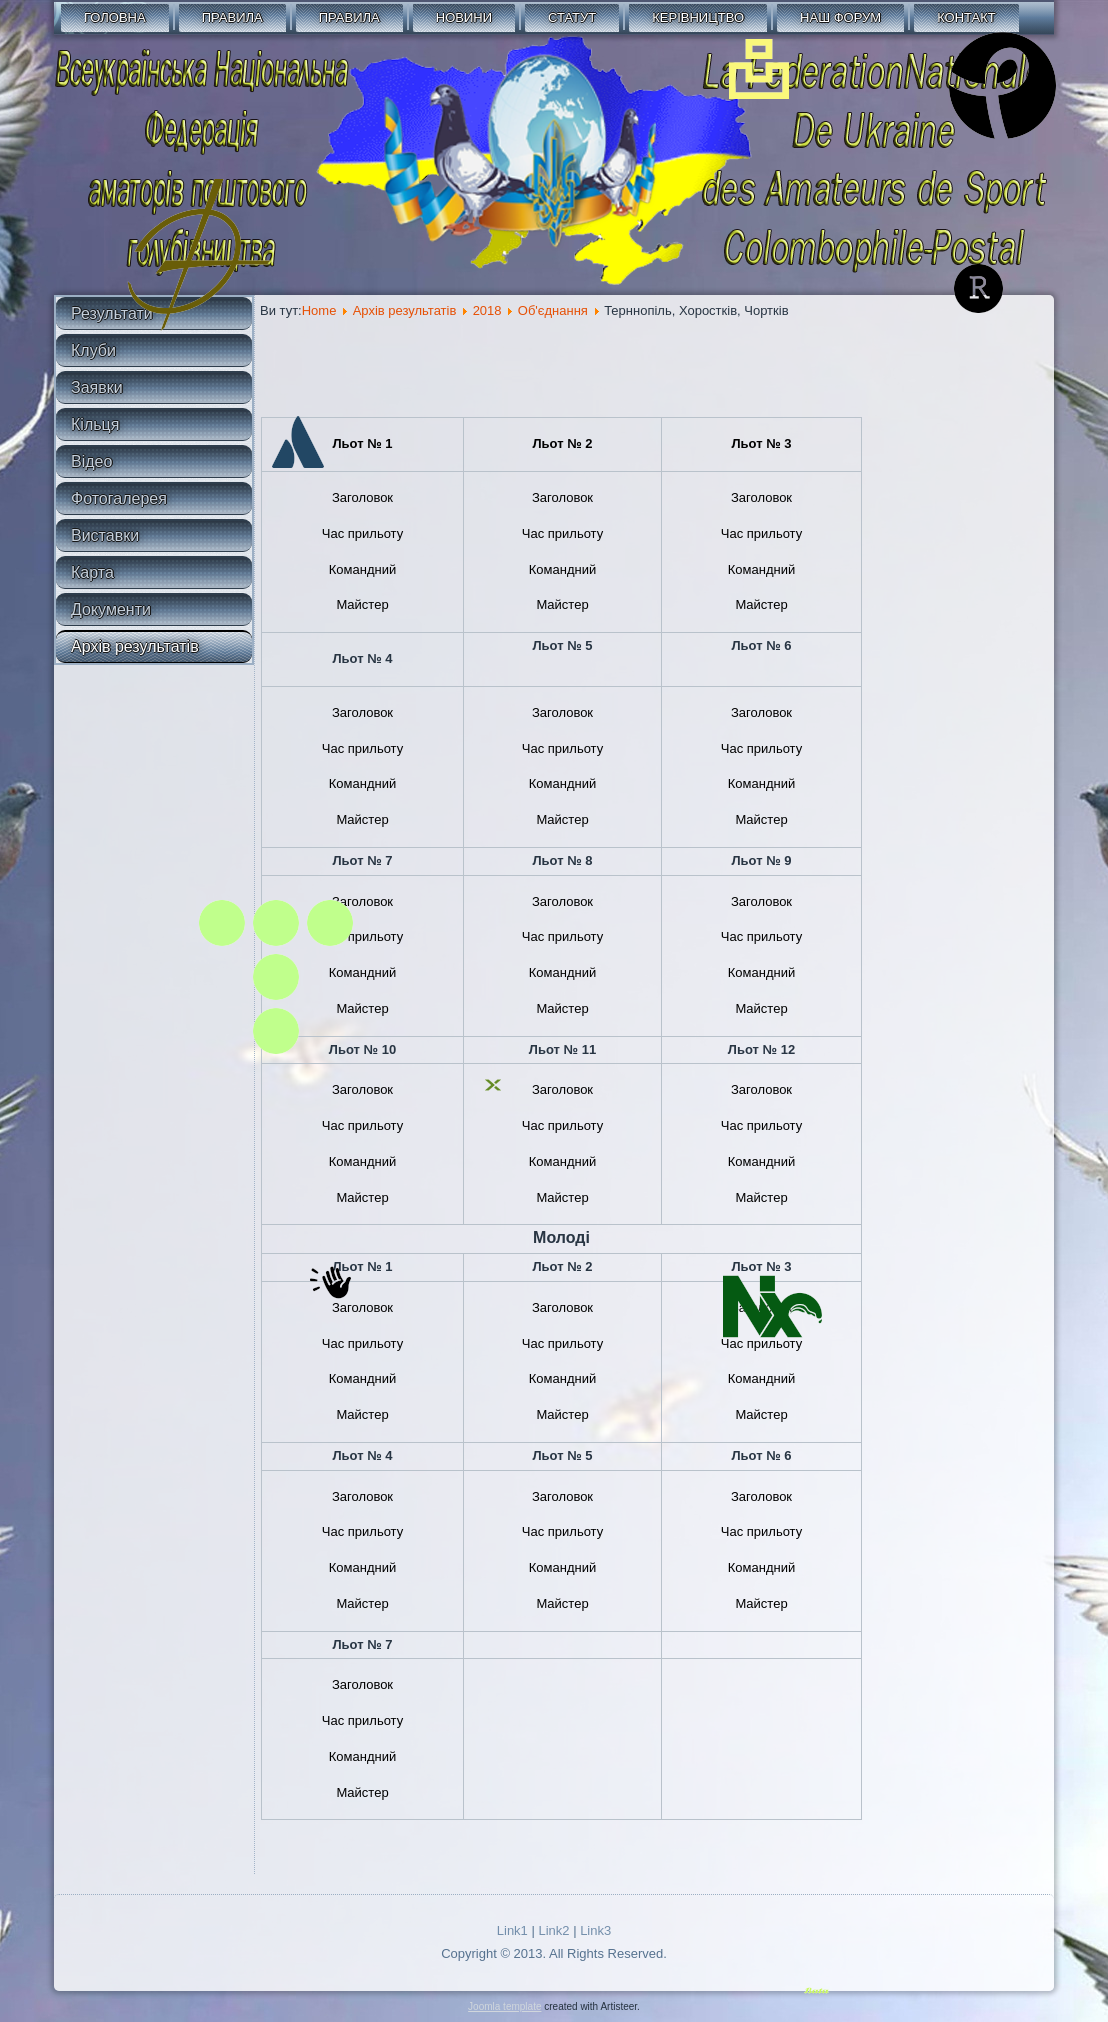  What do you see at coordinates (759, 69) in the screenshot?
I see `unsplash logo - access free stock photos` at bounding box center [759, 69].